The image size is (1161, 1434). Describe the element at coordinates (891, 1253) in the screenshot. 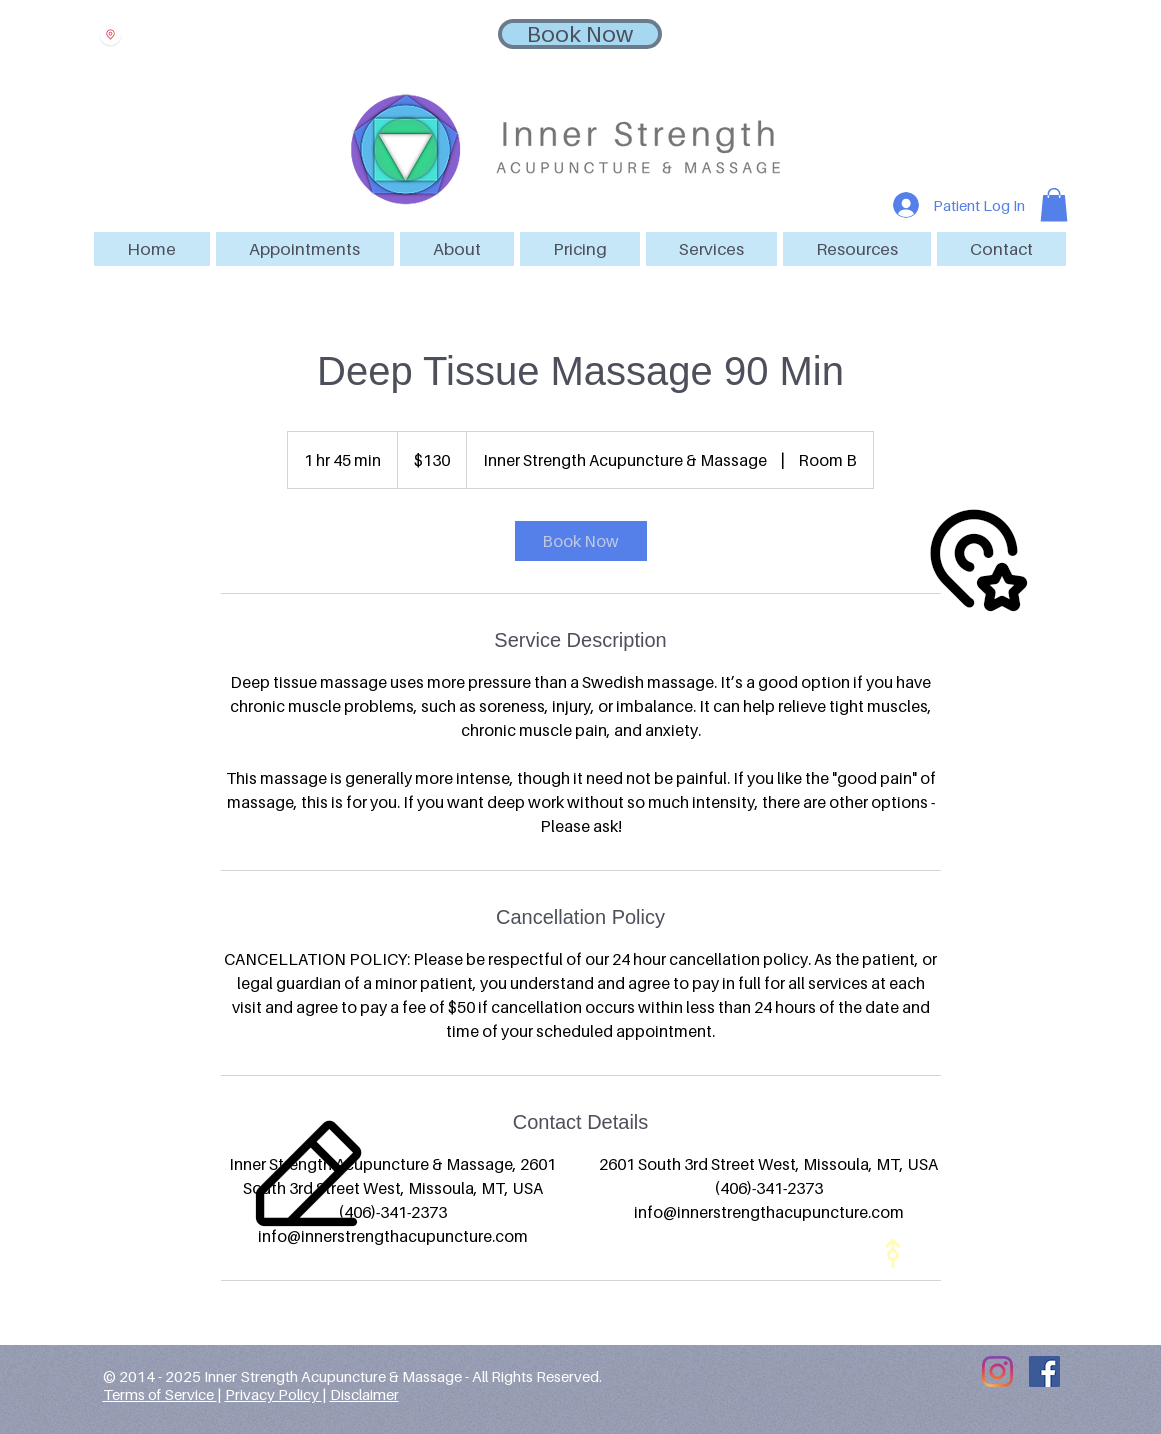

I see `continue straight through the roundabout` at that location.